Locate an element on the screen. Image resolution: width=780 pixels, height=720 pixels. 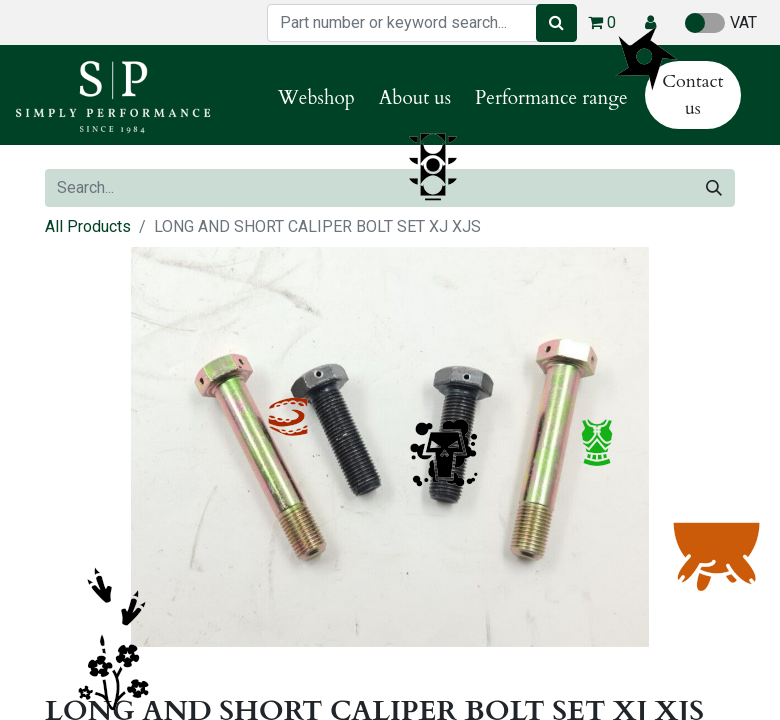
indicates dairy or milk-related content is located at coordinates (716, 565).